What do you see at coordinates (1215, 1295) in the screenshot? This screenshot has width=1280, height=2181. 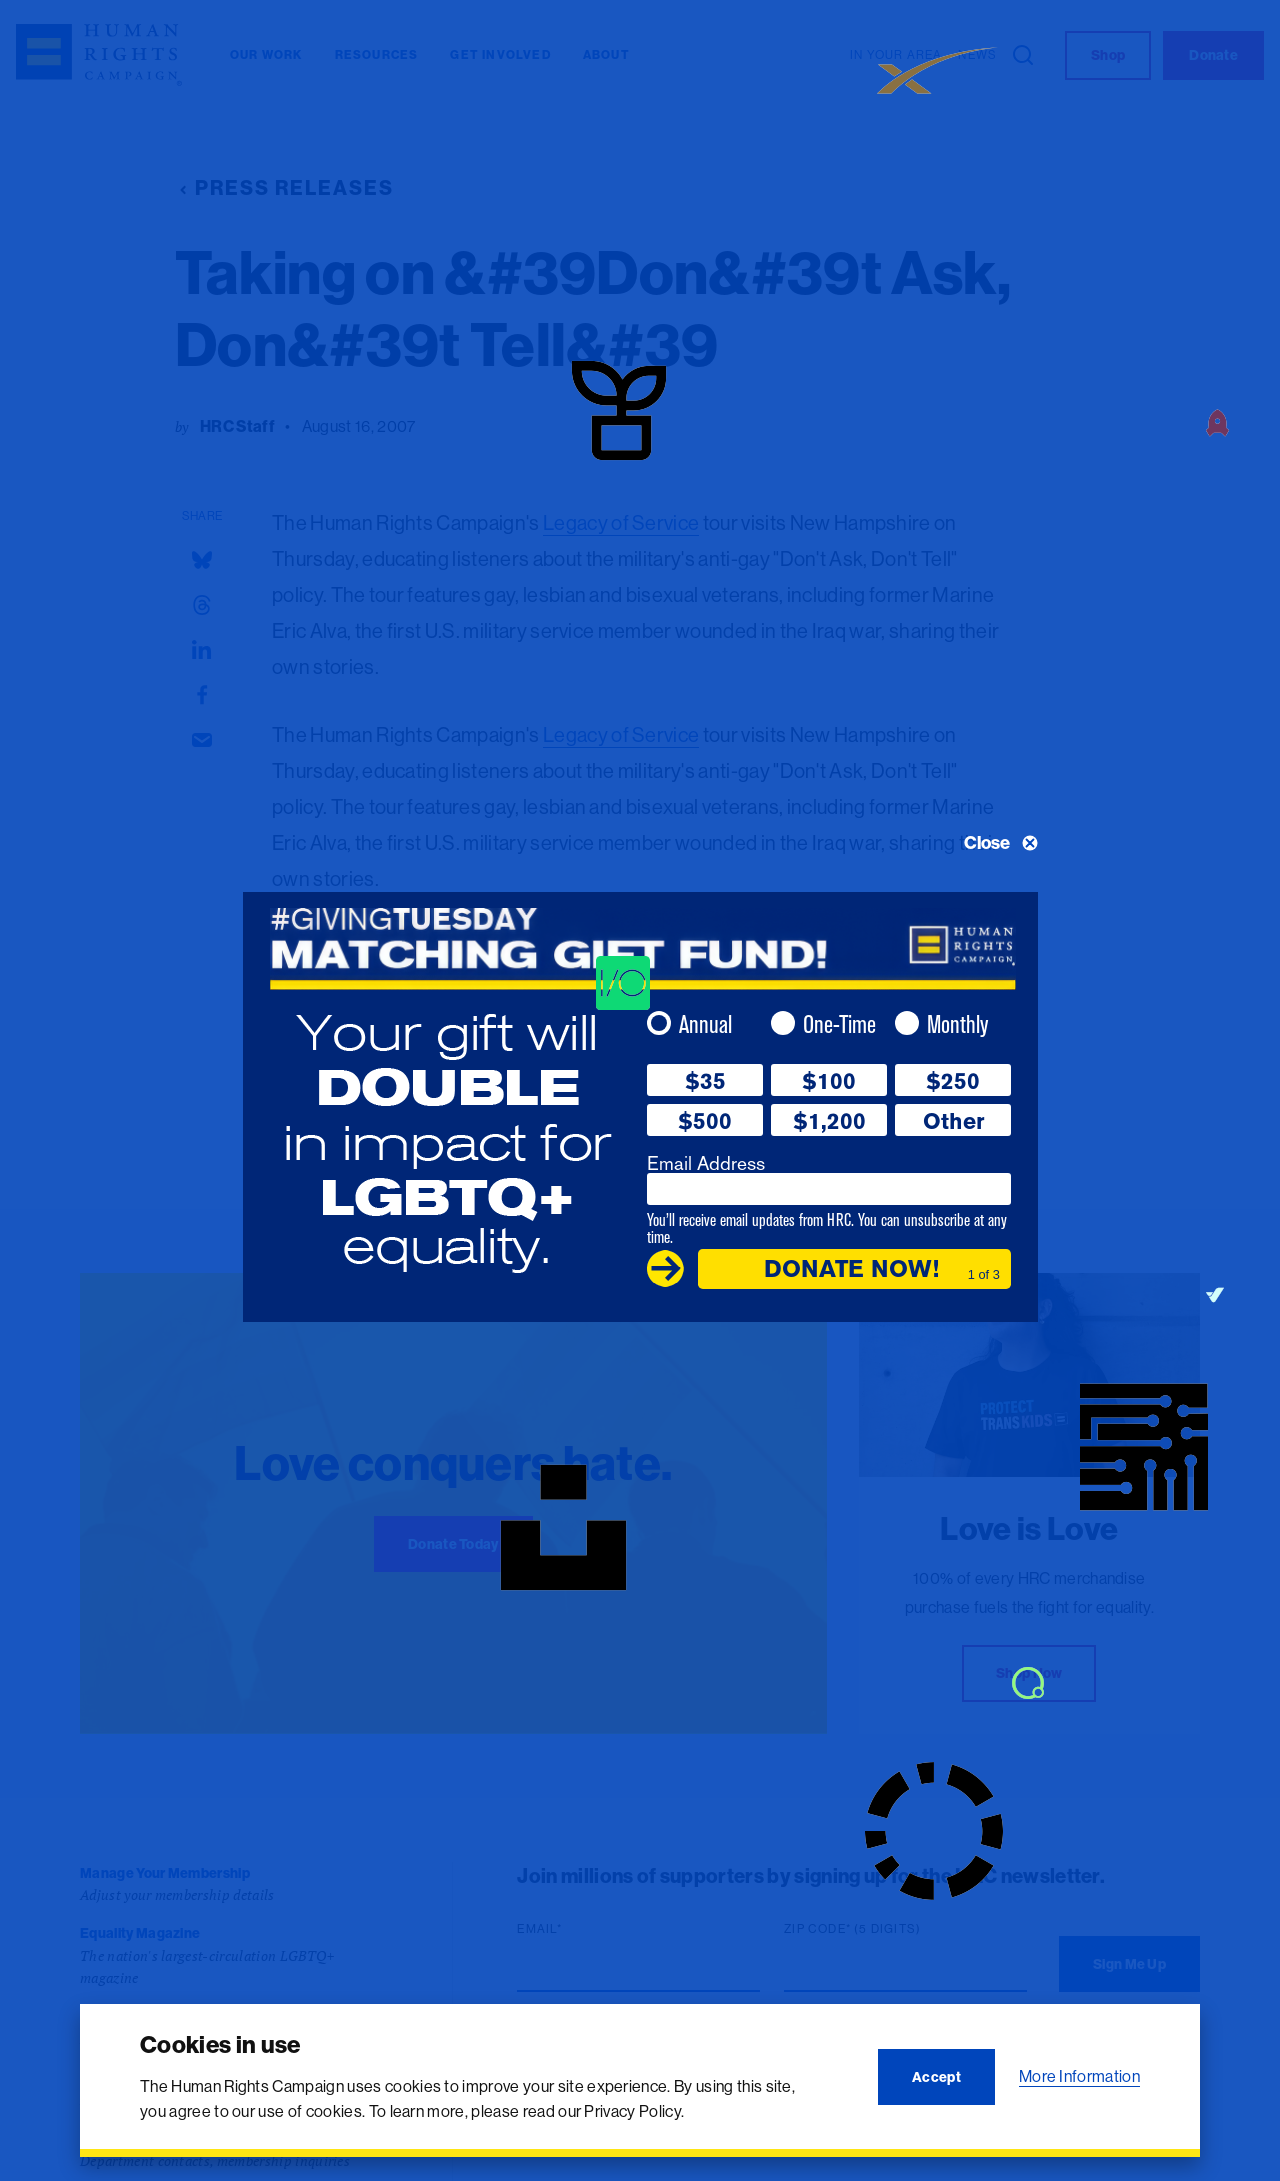 I see `voip.ms logo` at bounding box center [1215, 1295].